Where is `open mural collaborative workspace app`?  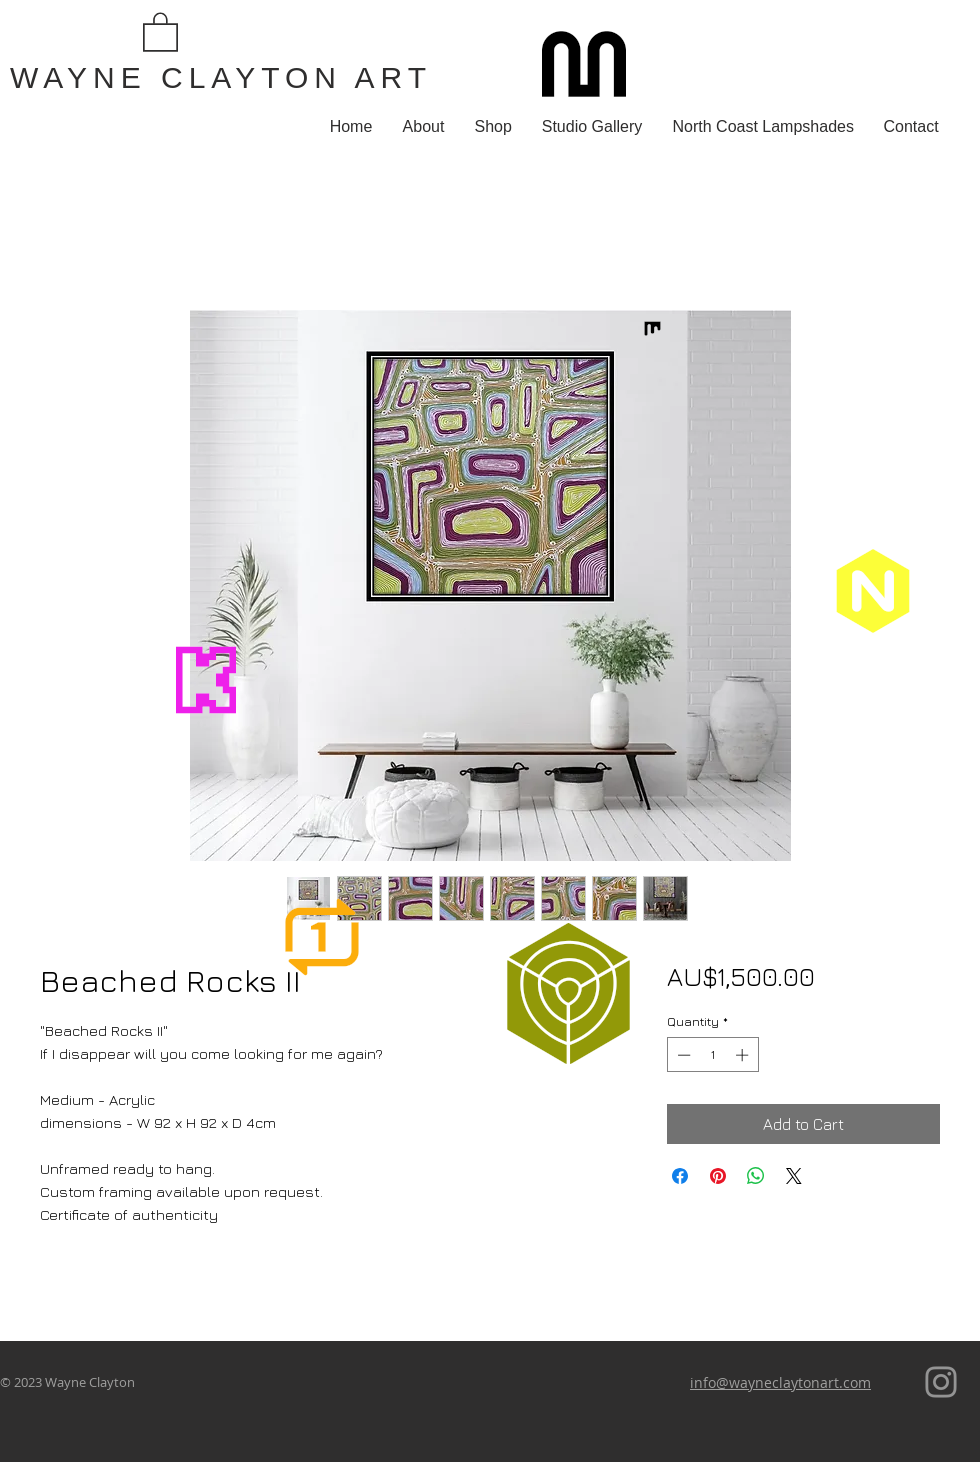
open mural collaborative workspace app is located at coordinates (584, 64).